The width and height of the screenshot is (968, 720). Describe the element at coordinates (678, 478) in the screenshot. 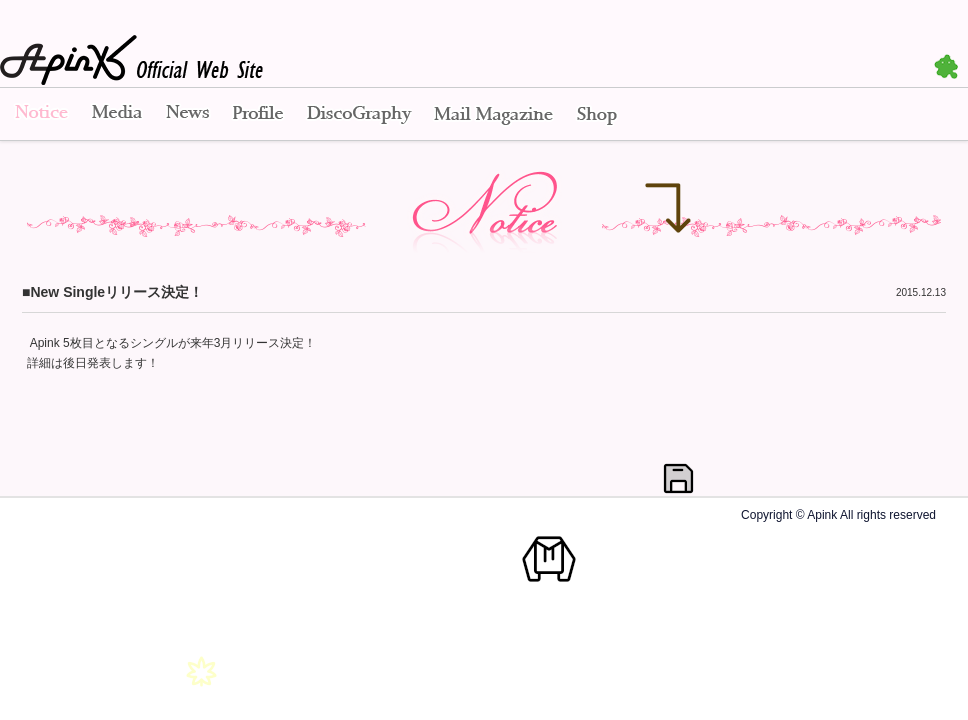

I see `save current file or document` at that location.